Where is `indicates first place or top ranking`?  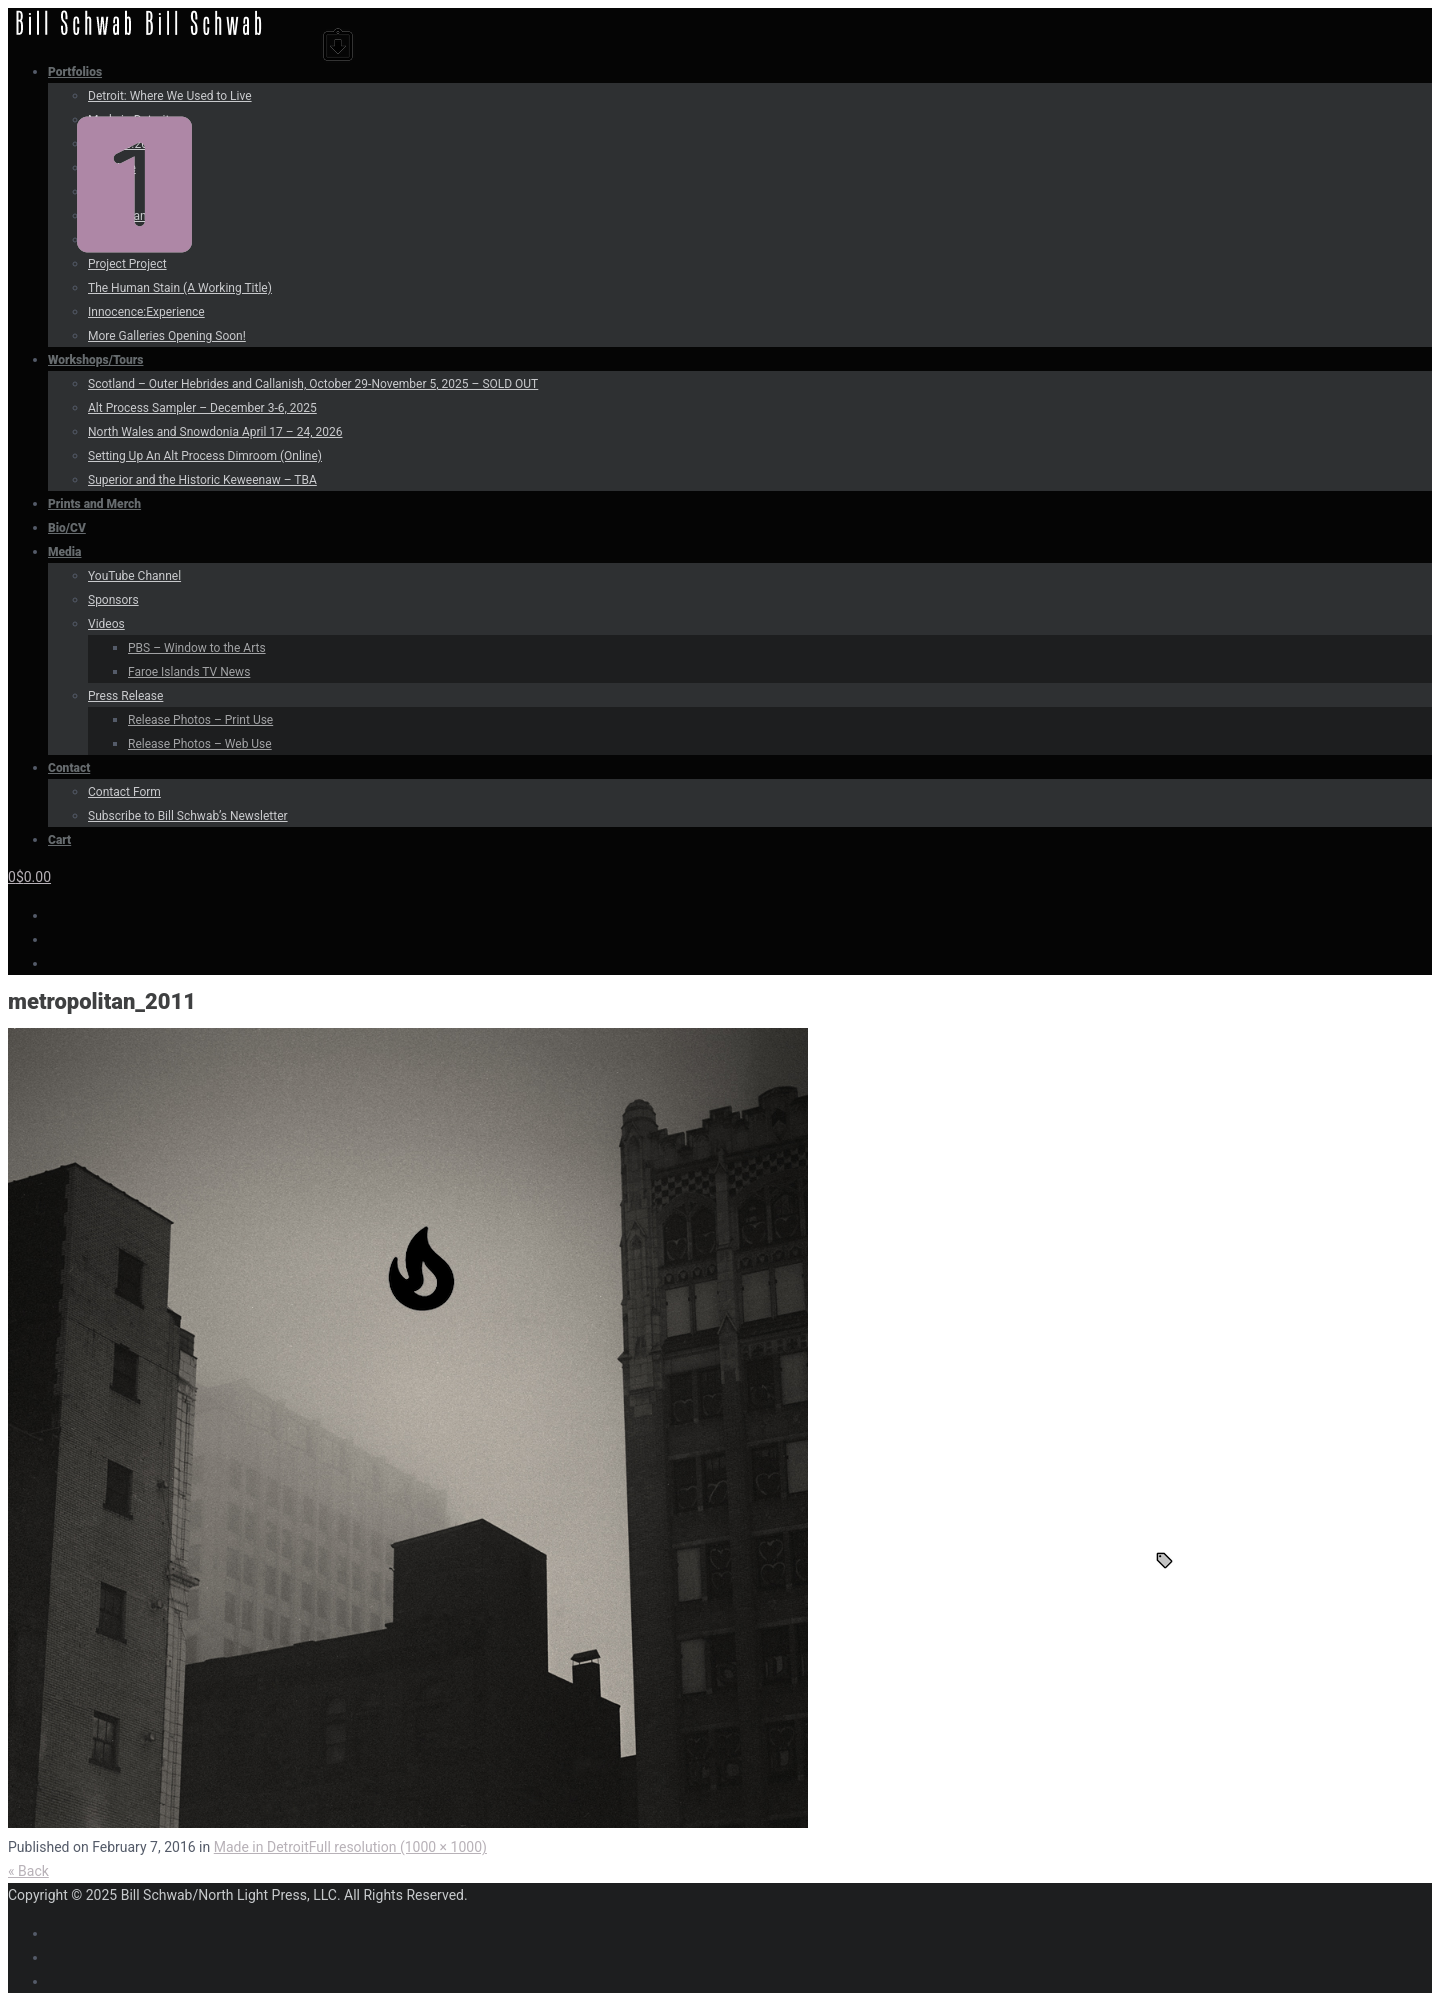
indicates first place or top ranking is located at coordinates (134, 184).